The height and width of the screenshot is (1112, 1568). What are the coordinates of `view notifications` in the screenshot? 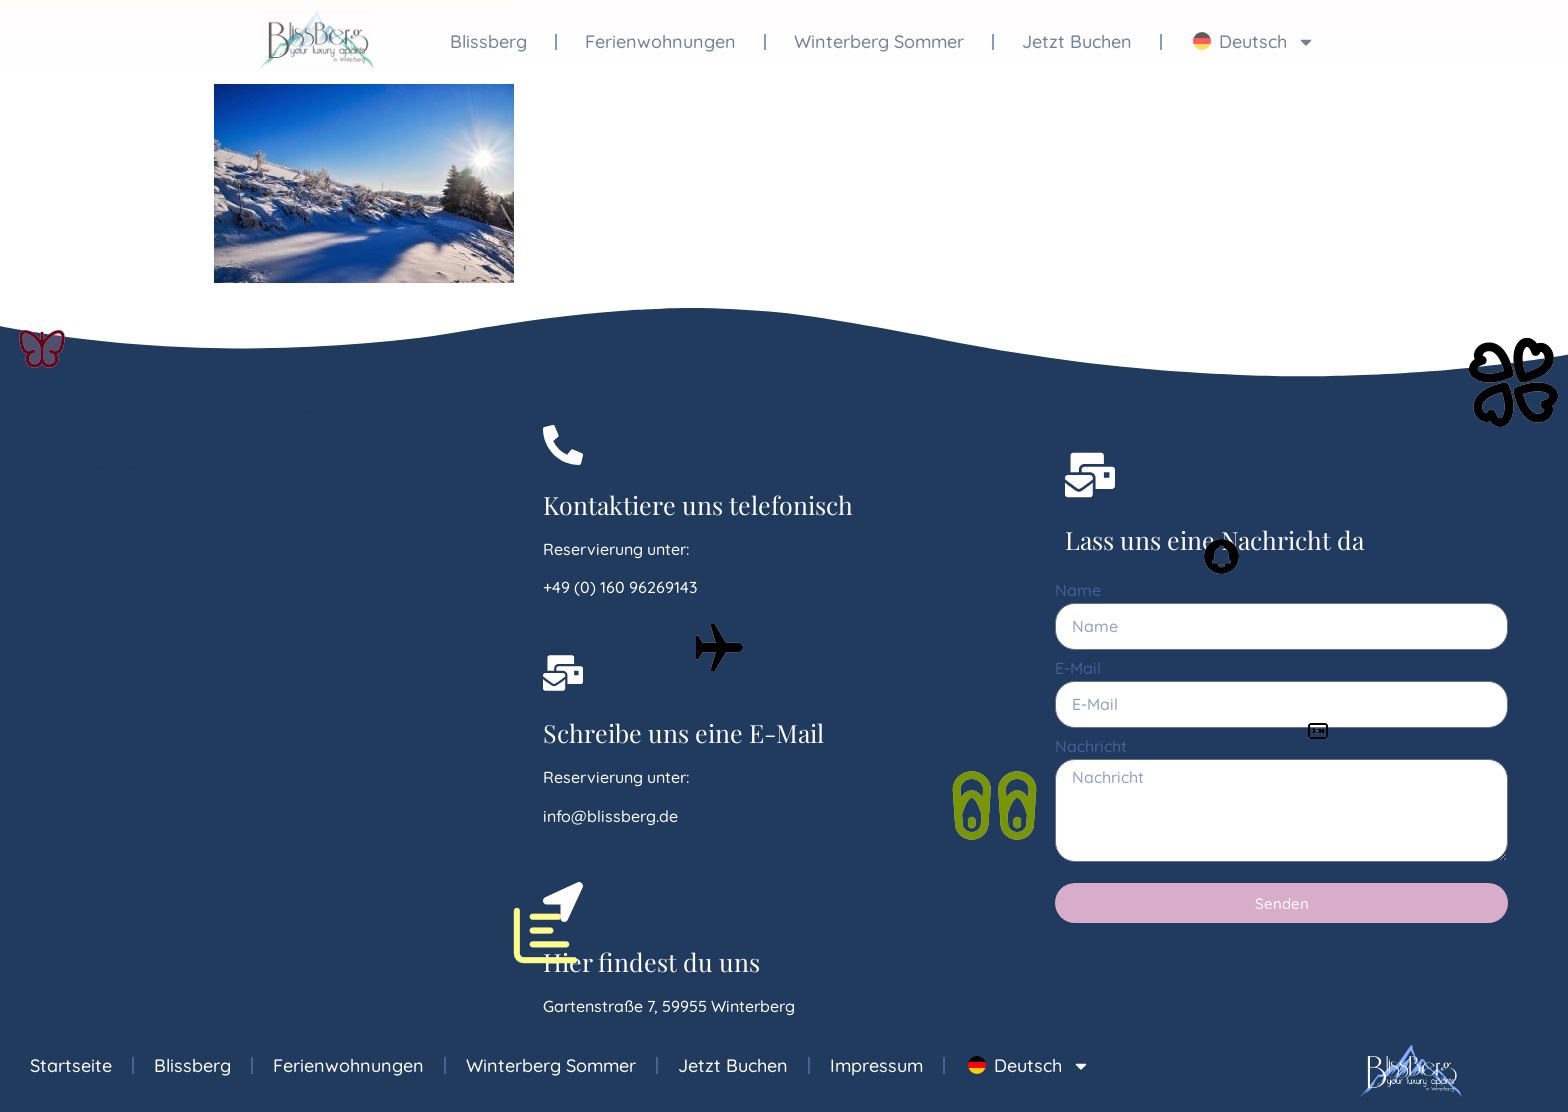 It's located at (1221, 556).